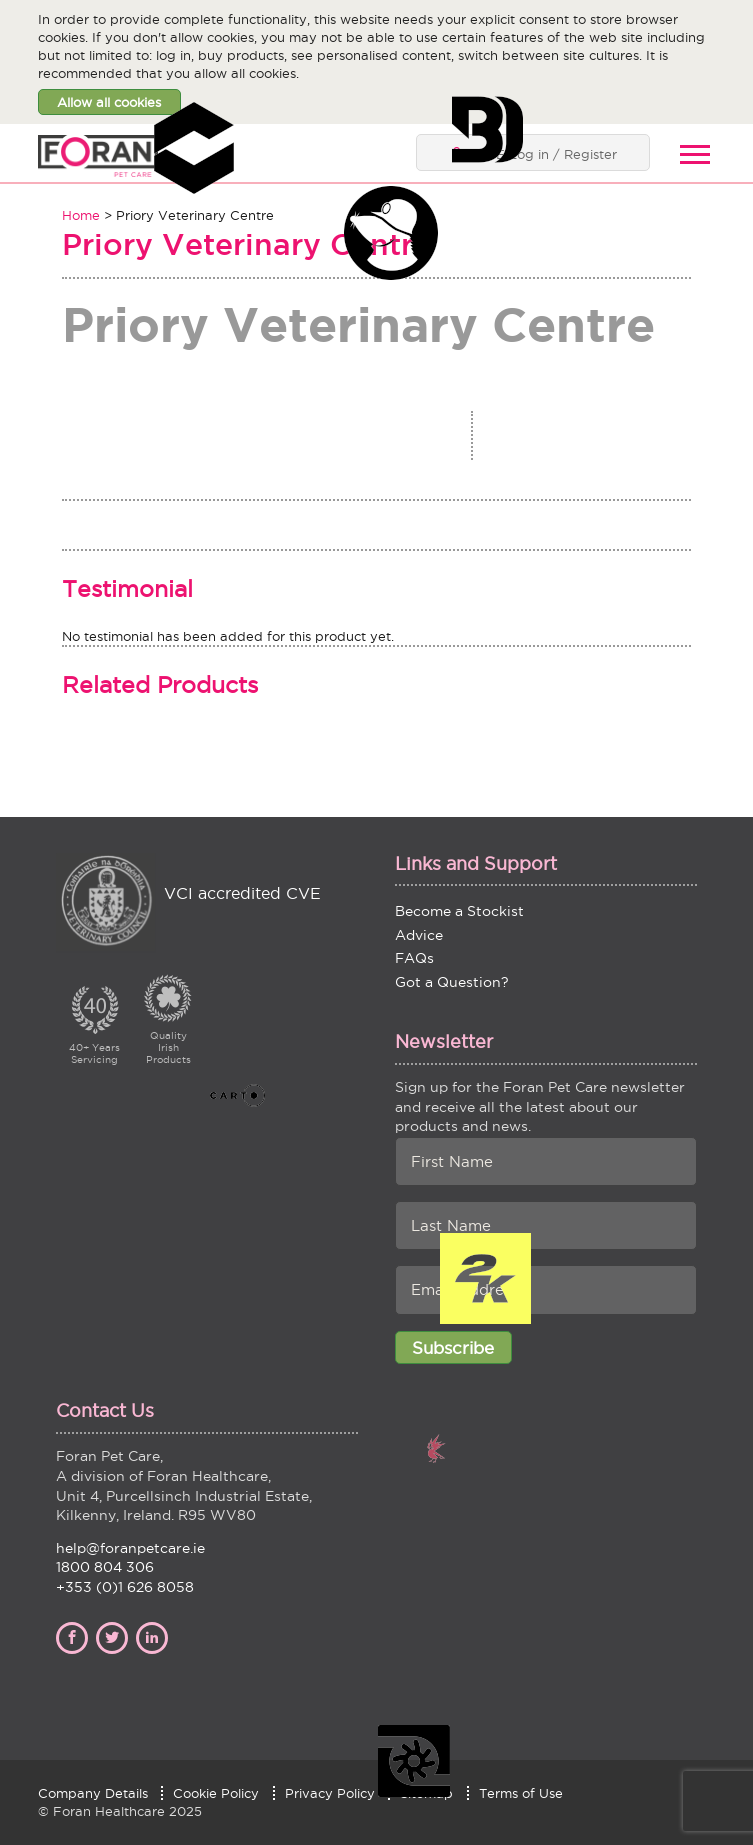 Image resolution: width=753 pixels, height=1845 pixels. I want to click on Eclipse Che logo, so click(194, 148).